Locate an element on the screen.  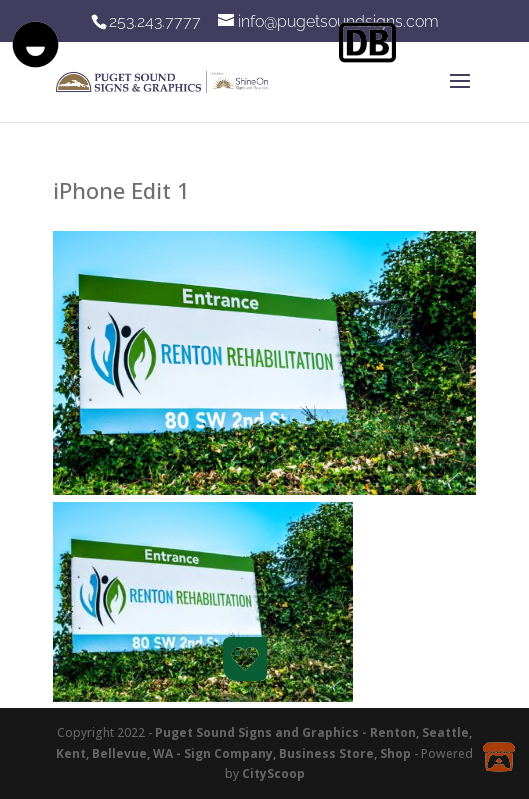
visit payhip website or storefront is located at coordinates (245, 659).